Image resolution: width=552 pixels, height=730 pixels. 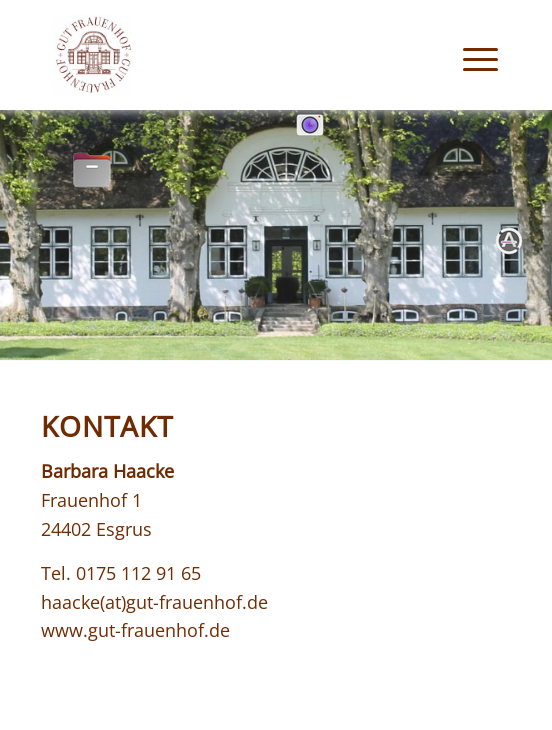 I want to click on open the file manager application, so click(x=92, y=170).